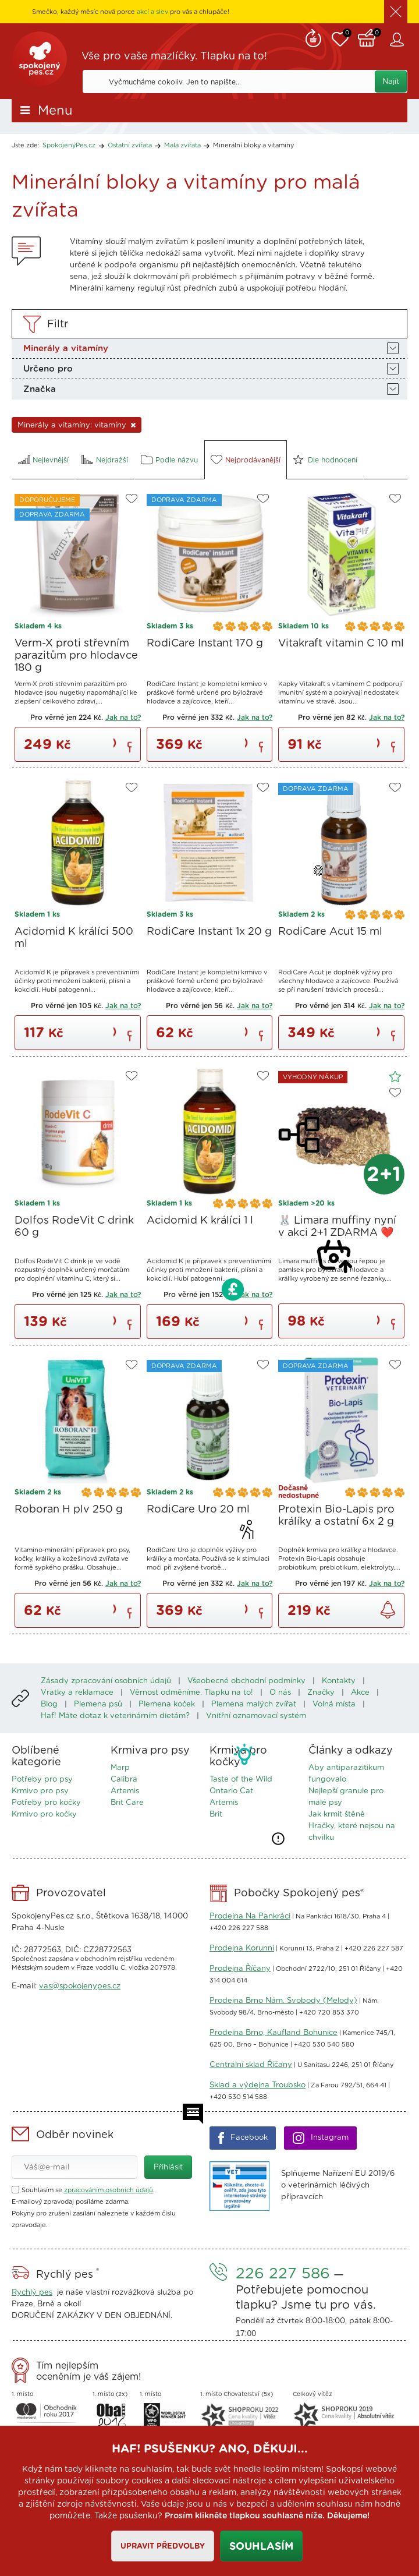 Image resolution: width=419 pixels, height=2576 pixels. I want to click on view balance in British pounds, so click(233, 1289).